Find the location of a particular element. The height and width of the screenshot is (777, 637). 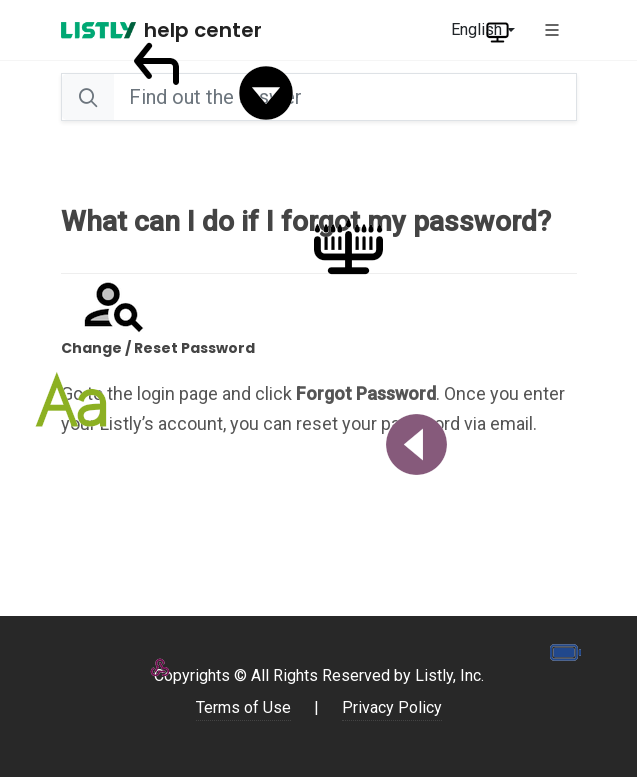

go back to previous screen is located at coordinates (158, 64).